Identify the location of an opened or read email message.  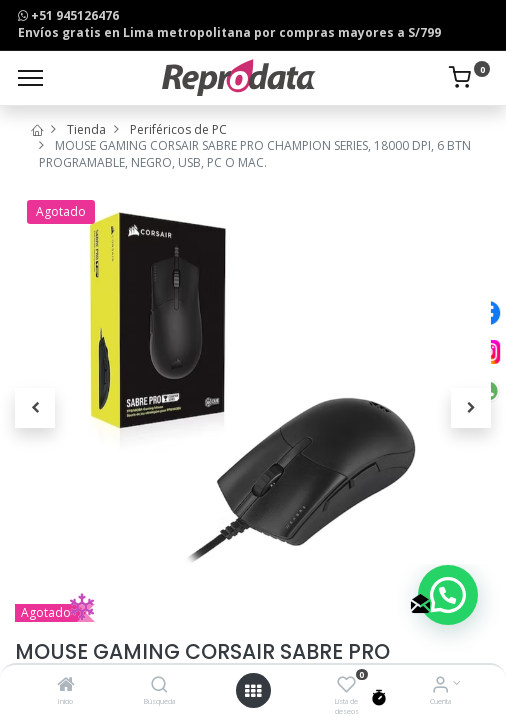
(420, 603).